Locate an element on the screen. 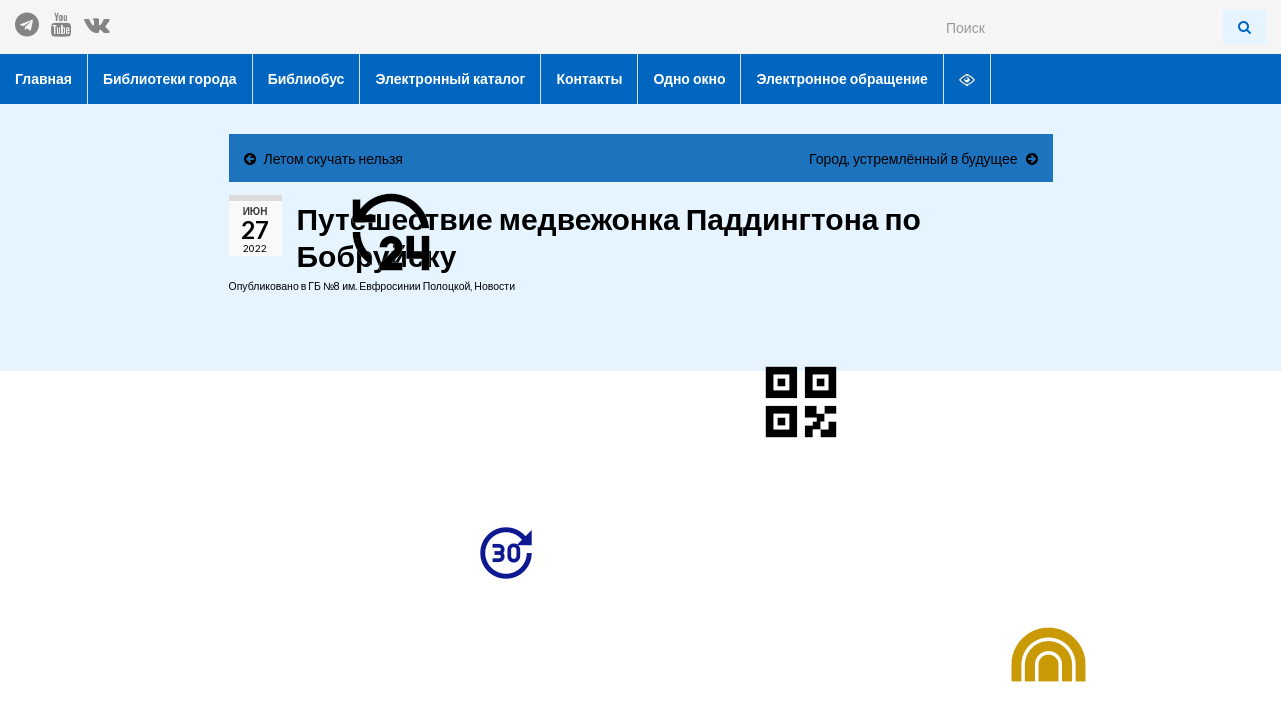 The width and height of the screenshot is (1281, 720). scan or generate a QR code is located at coordinates (801, 402).